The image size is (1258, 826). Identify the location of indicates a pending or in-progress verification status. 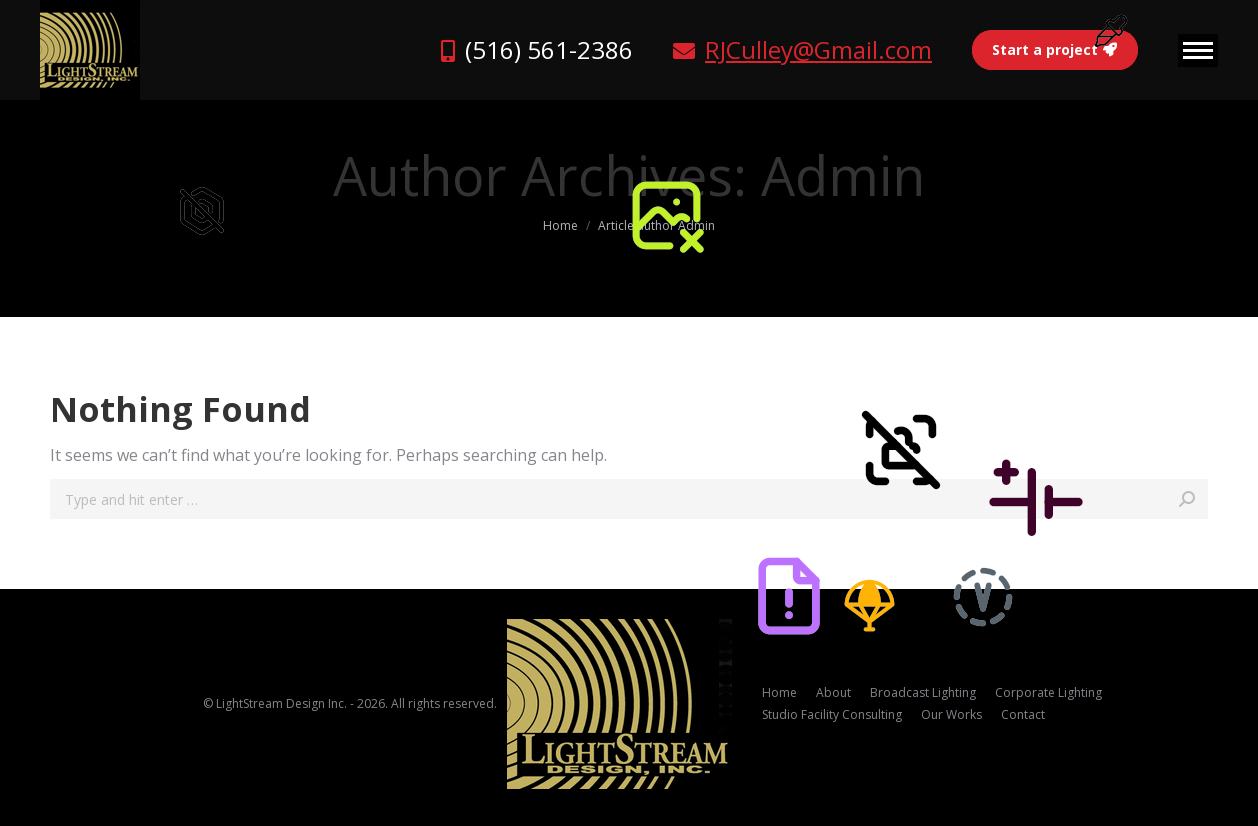
(983, 597).